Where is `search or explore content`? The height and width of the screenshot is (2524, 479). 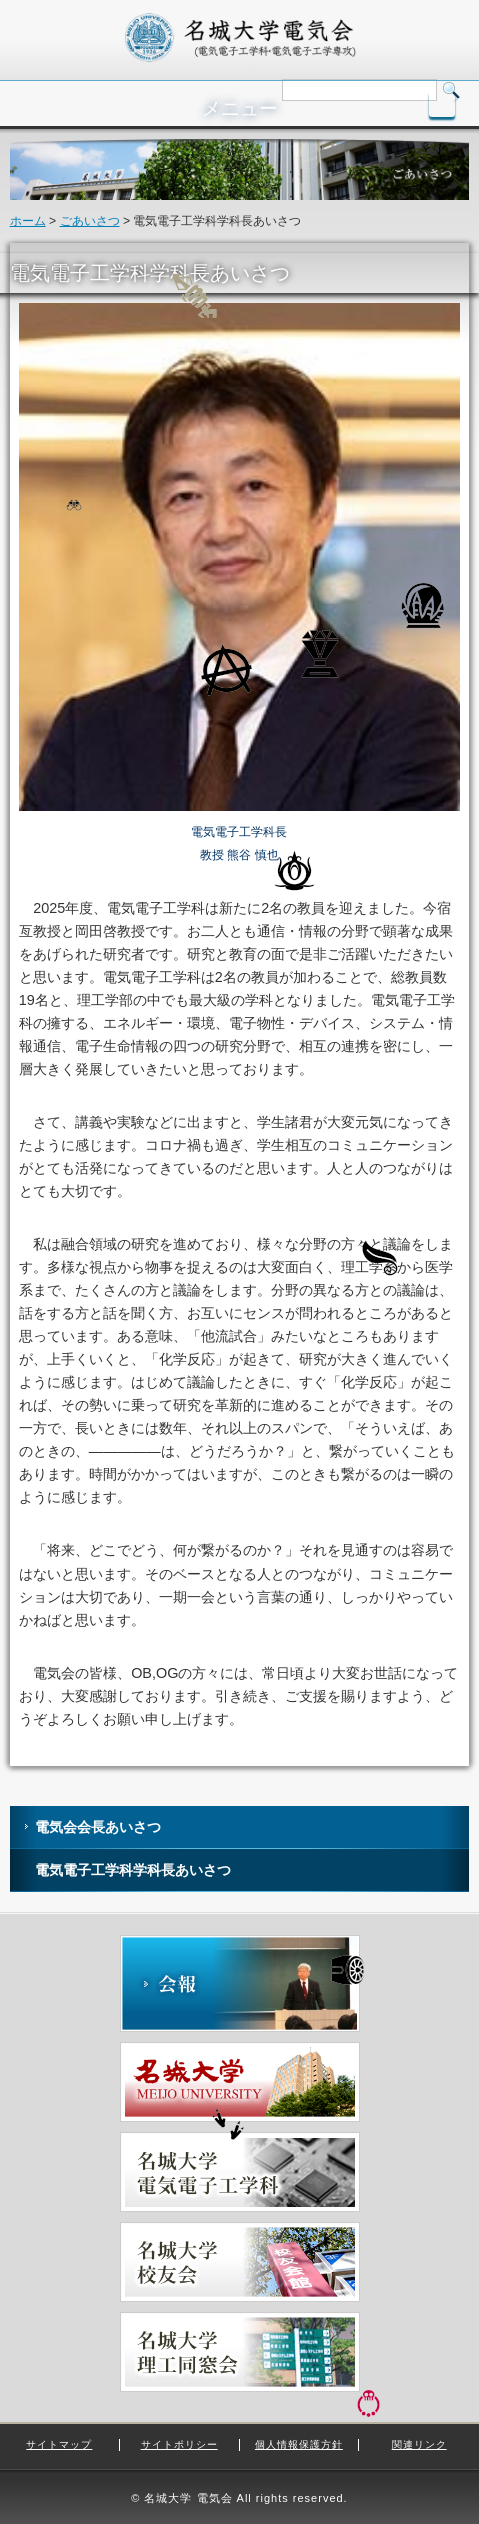 search or explore content is located at coordinates (74, 505).